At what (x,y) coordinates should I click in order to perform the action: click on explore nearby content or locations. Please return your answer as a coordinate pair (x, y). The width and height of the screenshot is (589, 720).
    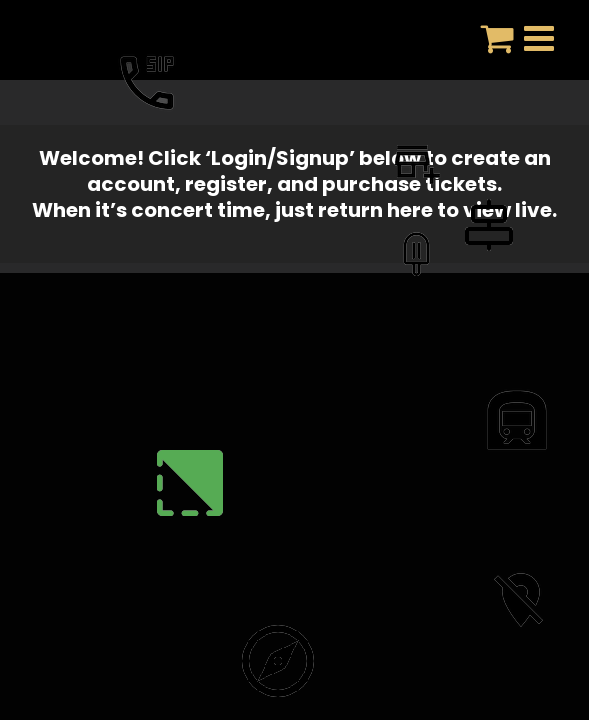
    Looking at the image, I should click on (278, 661).